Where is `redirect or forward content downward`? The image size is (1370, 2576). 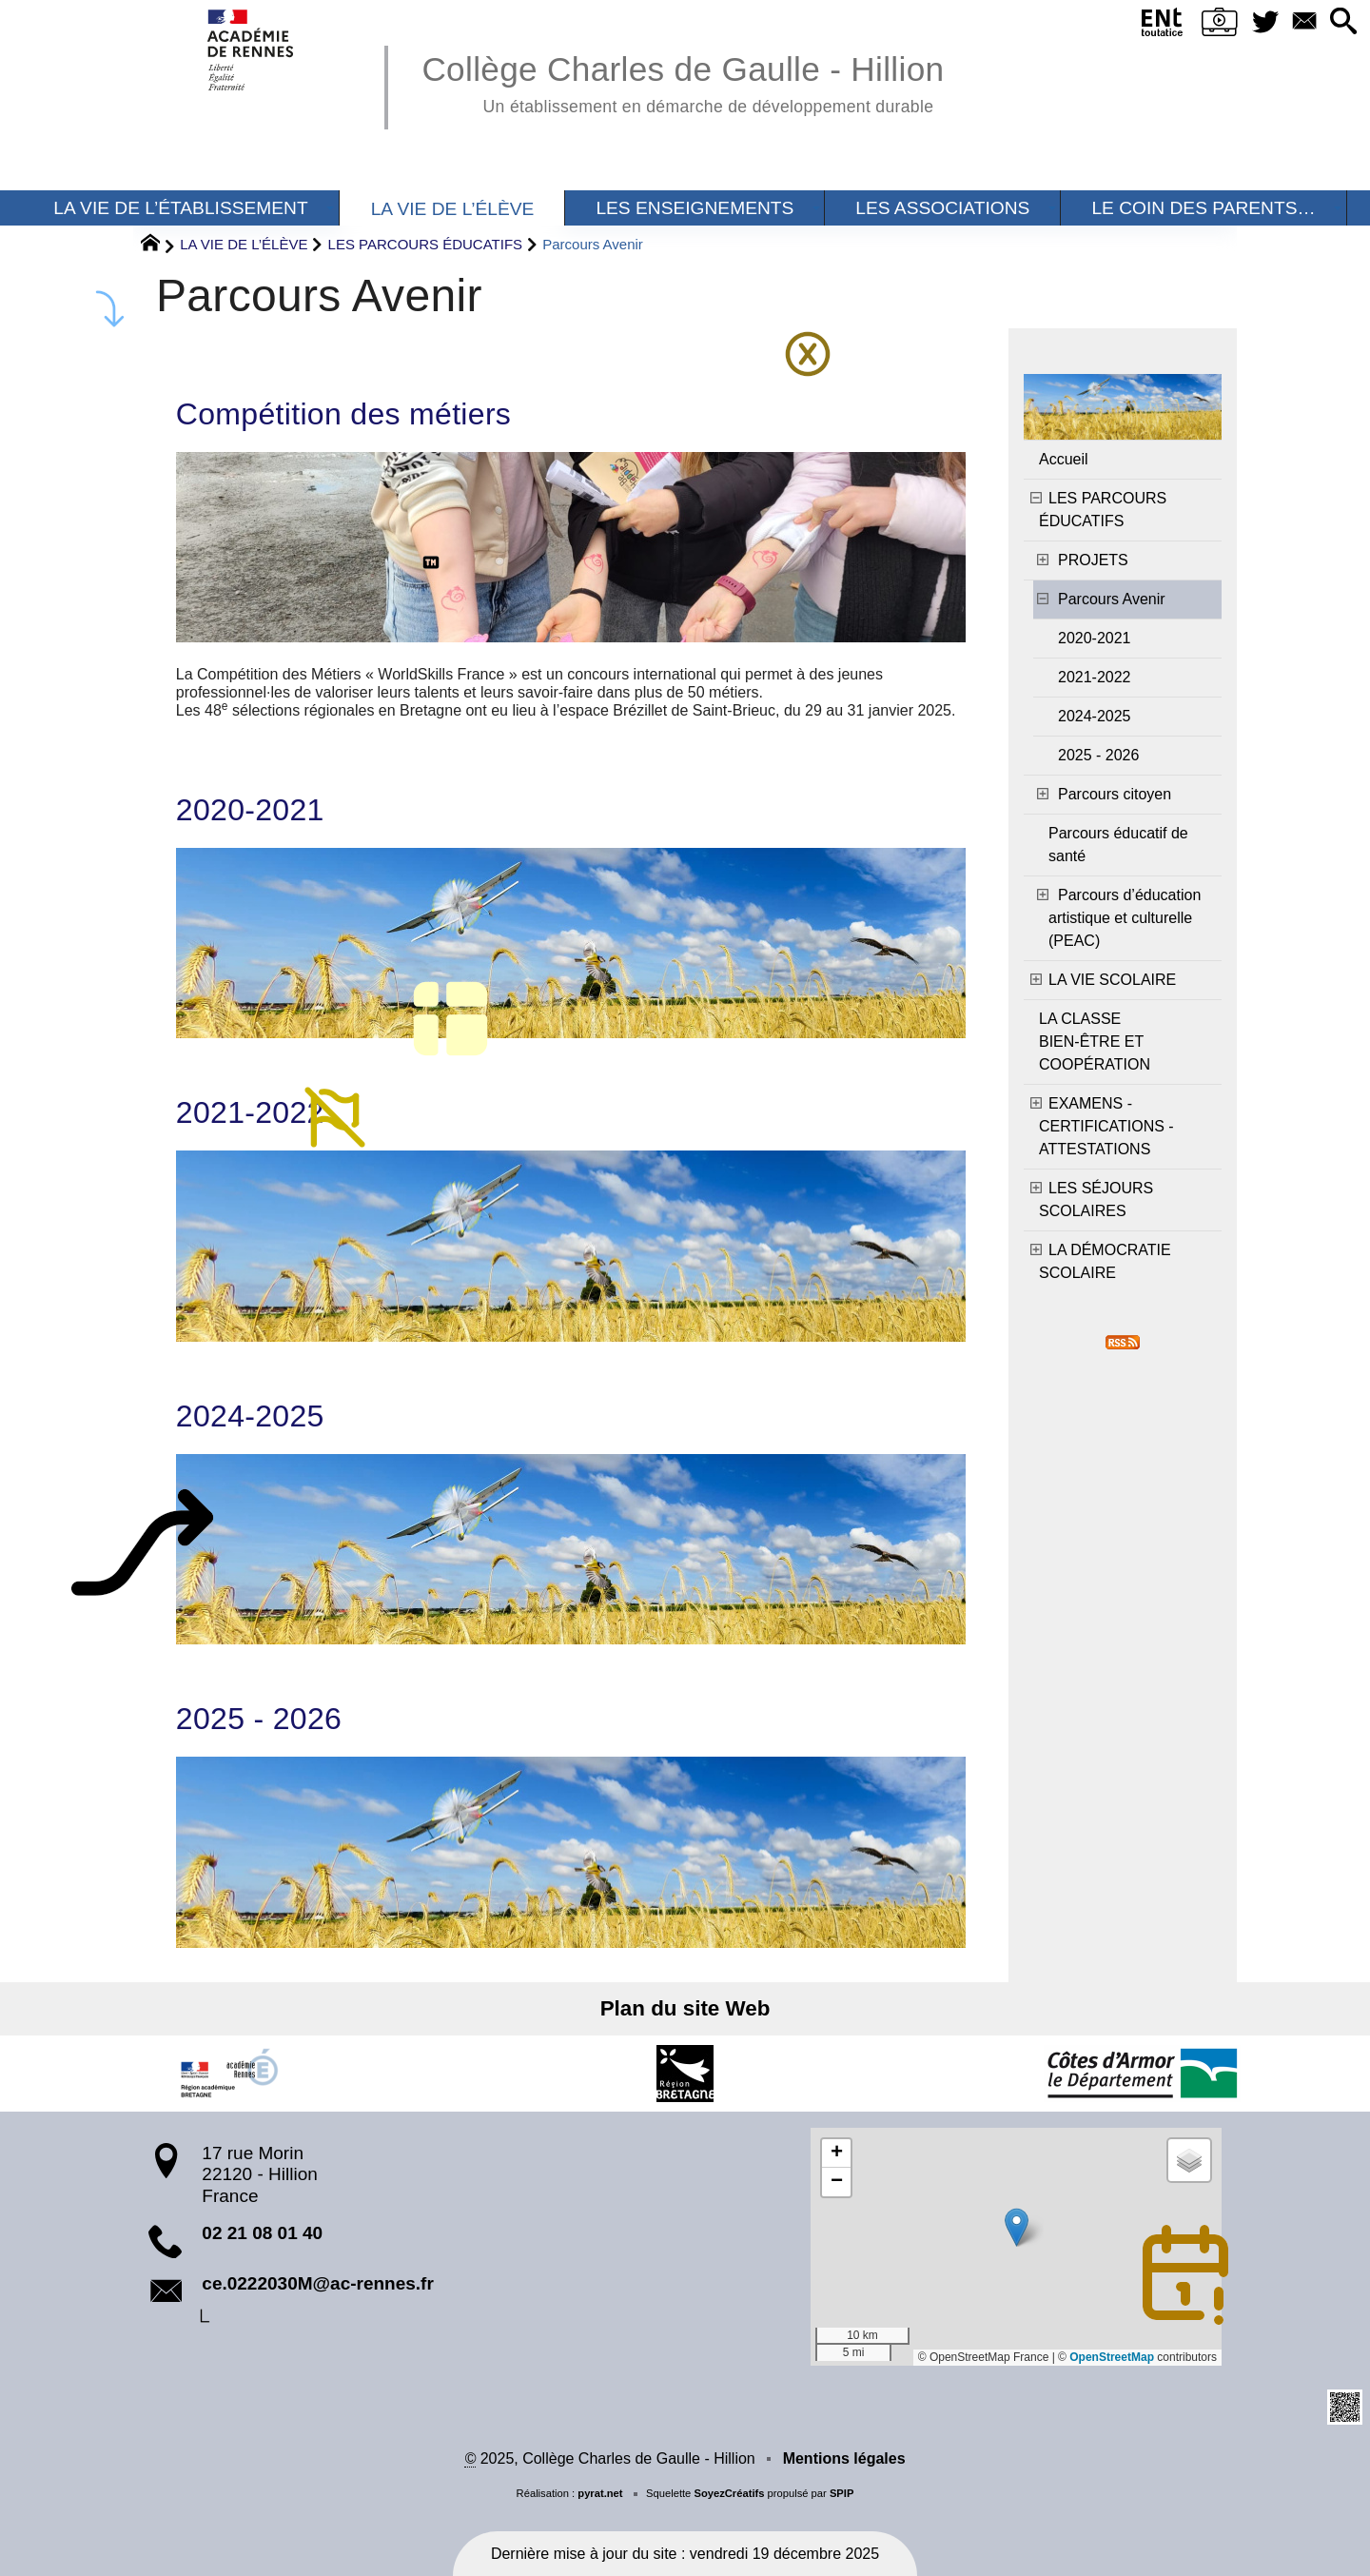
redirect or forward content downward is located at coordinates (109, 308).